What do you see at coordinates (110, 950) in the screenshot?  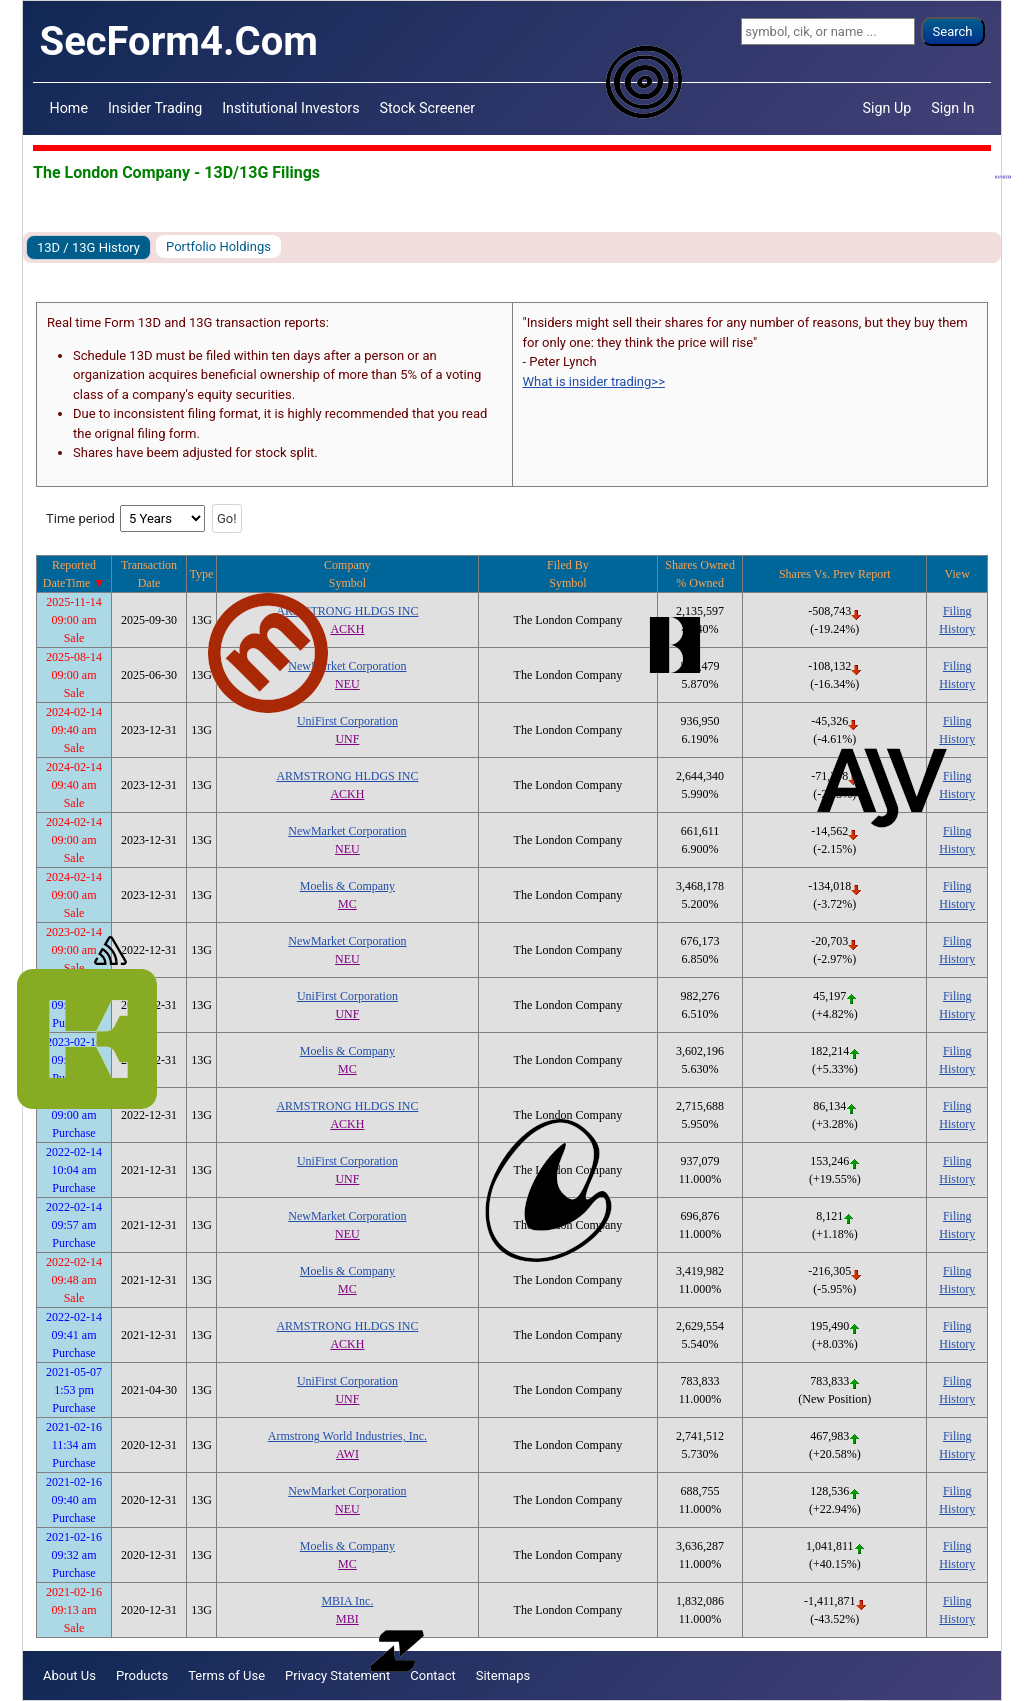 I see `link to Sentry error monitoring service` at bounding box center [110, 950].